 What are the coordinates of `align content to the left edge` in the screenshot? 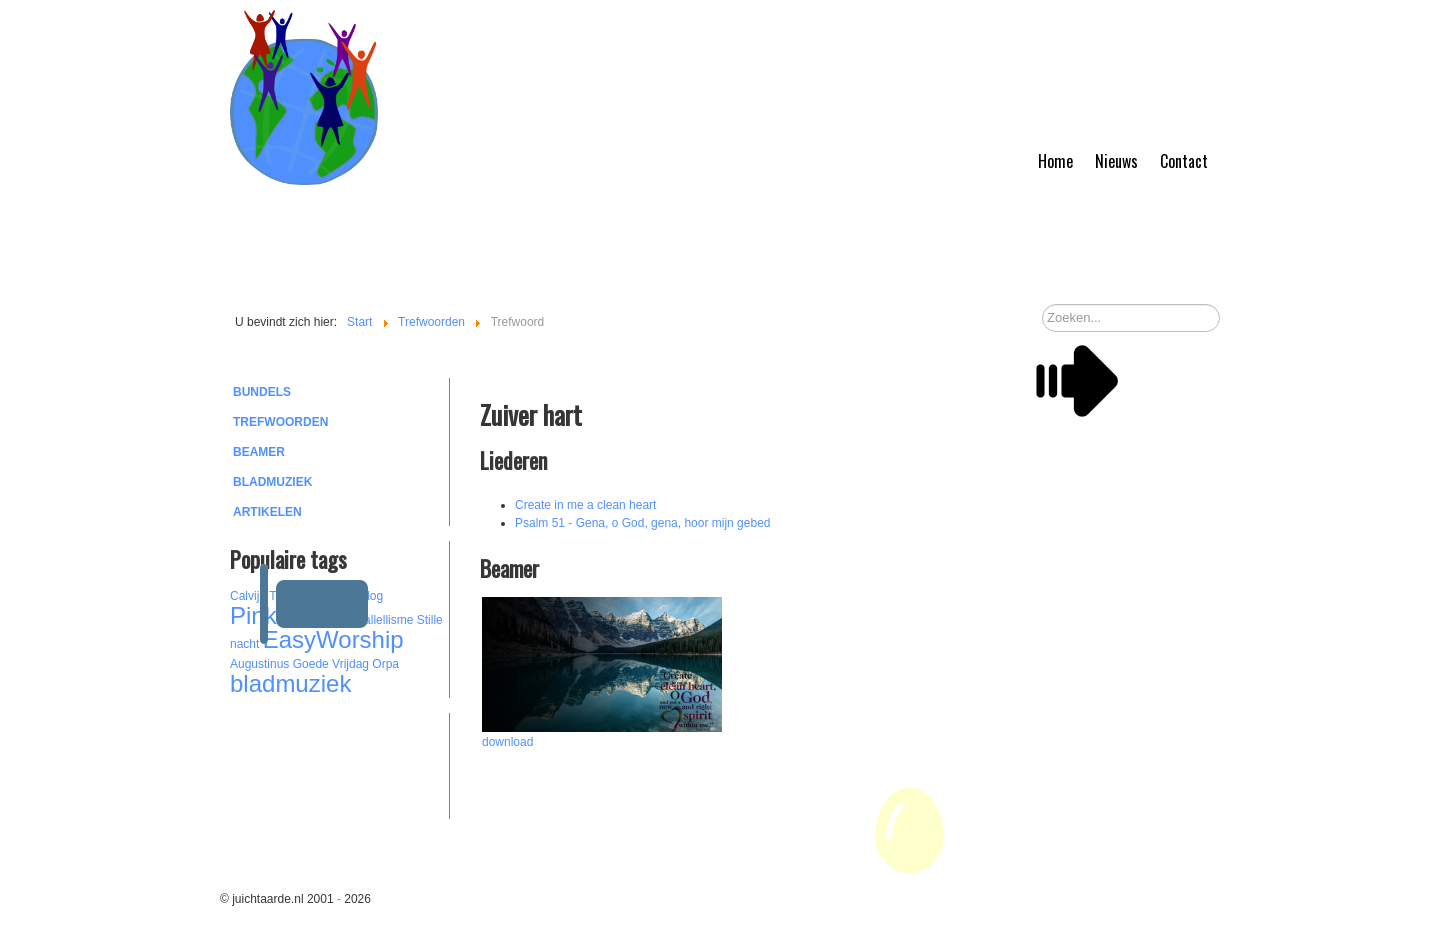 It's located at (312, 604).